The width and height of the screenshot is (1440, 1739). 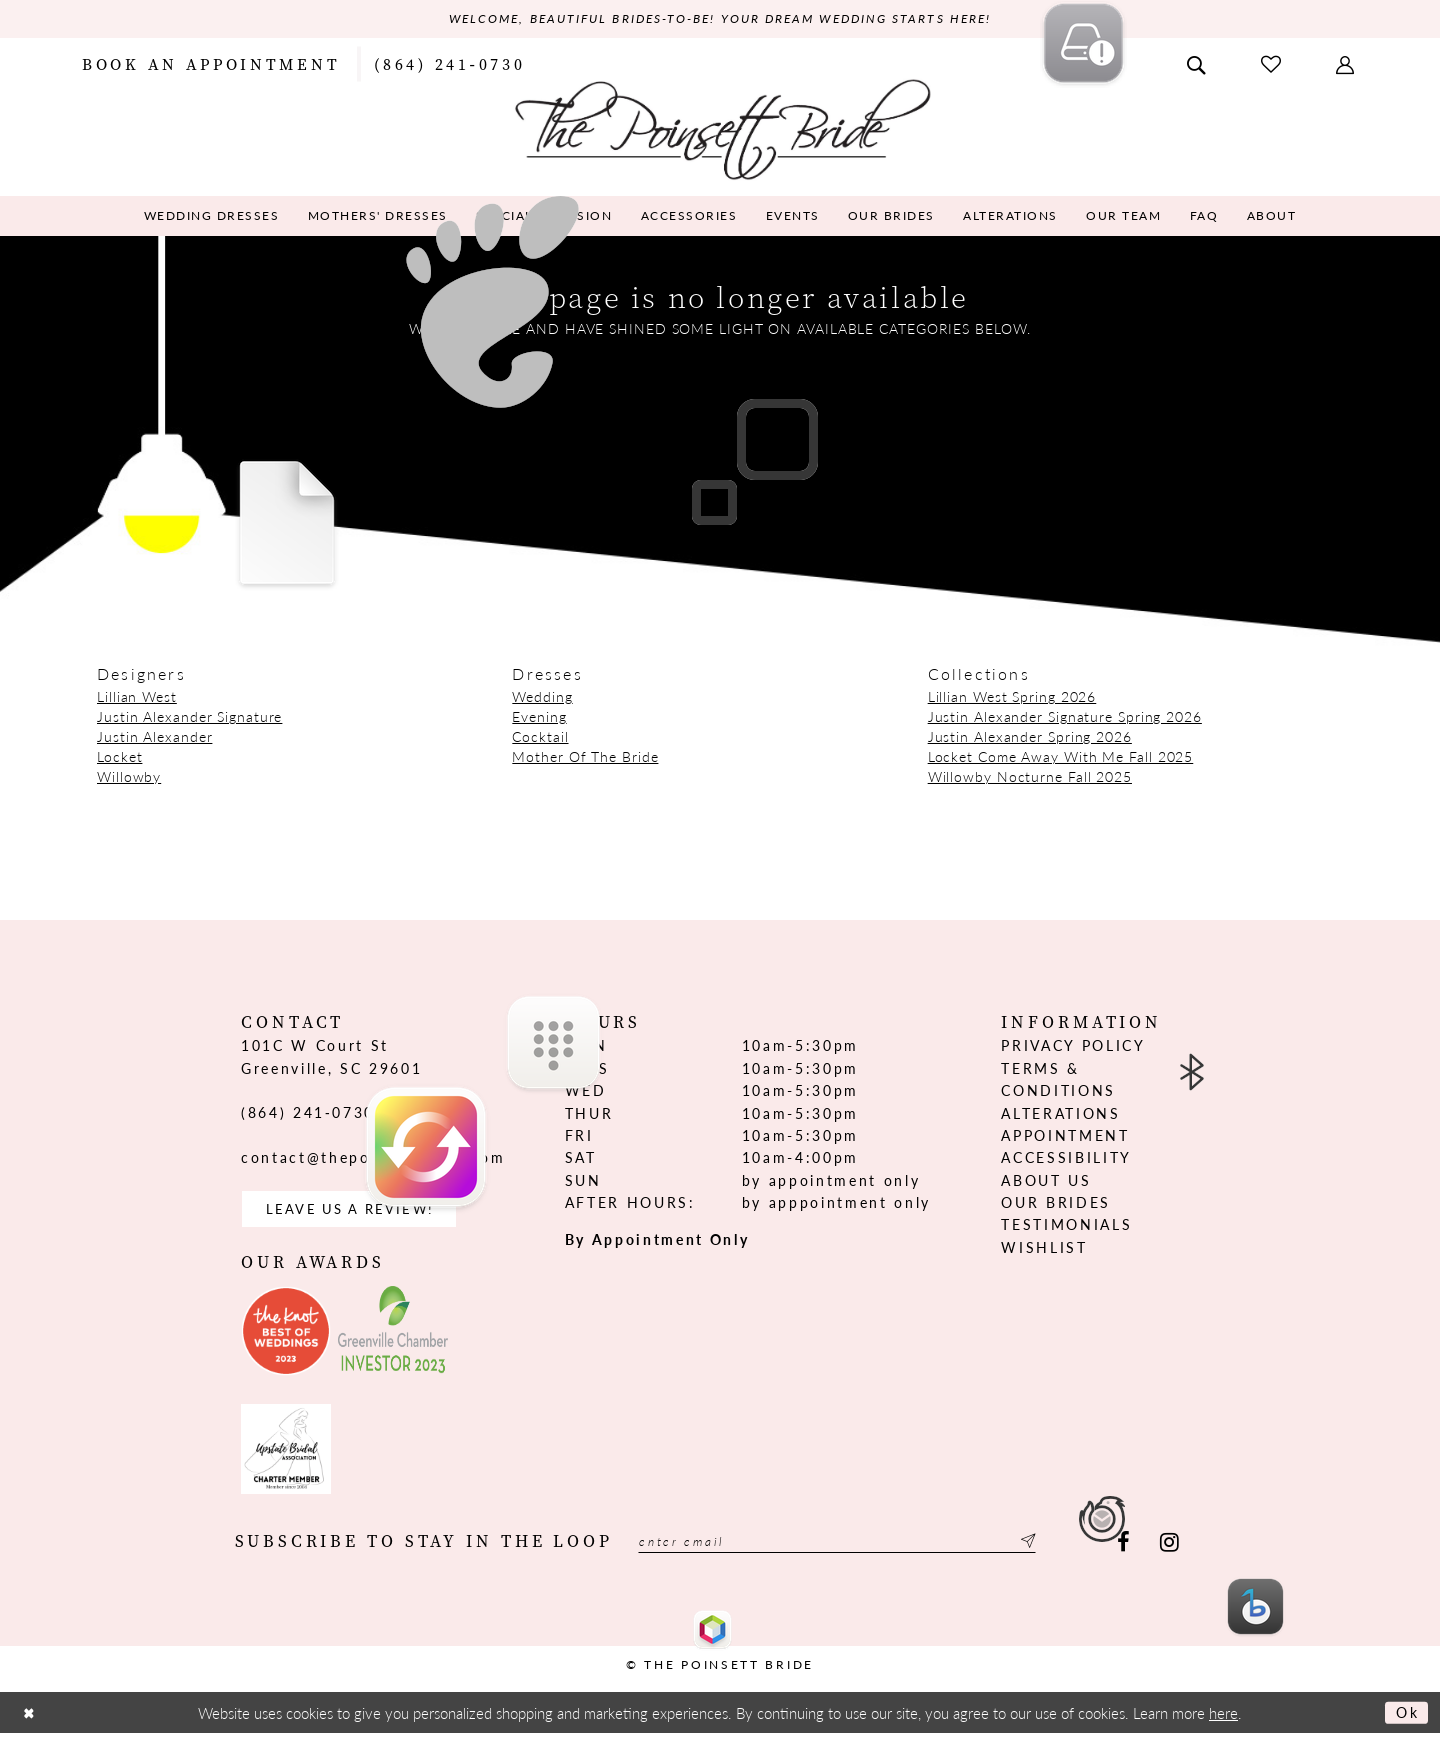 What do you see at coordinates (553, 1042) in the screenshot?
I see `open the phone dialpad` at bounding box center [553, 1042].